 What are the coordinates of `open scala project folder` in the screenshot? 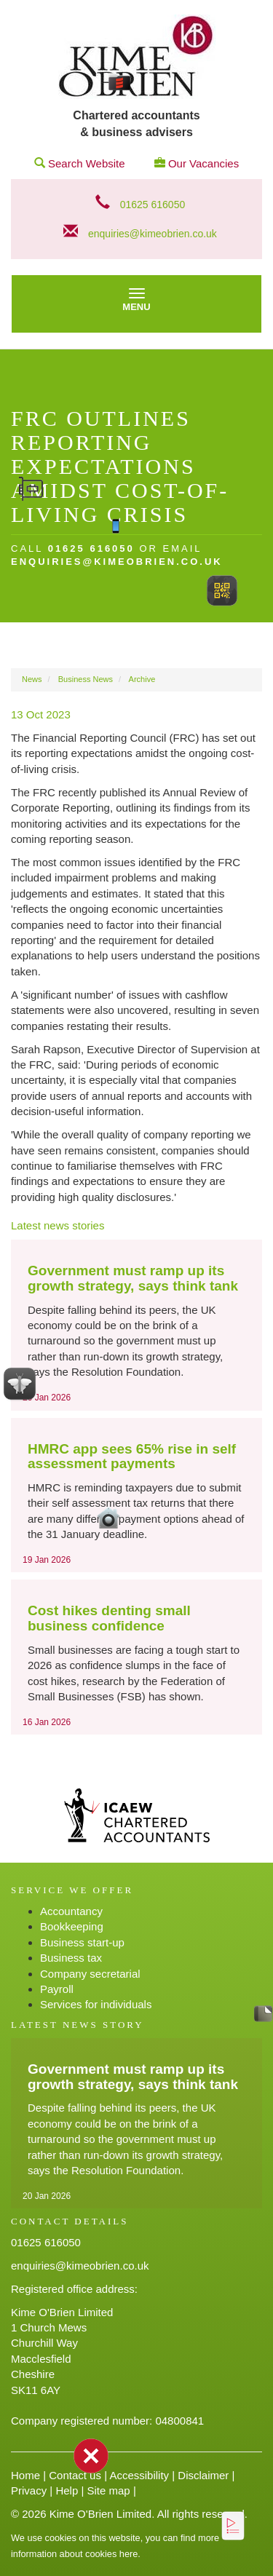 It's located at (119, 82).